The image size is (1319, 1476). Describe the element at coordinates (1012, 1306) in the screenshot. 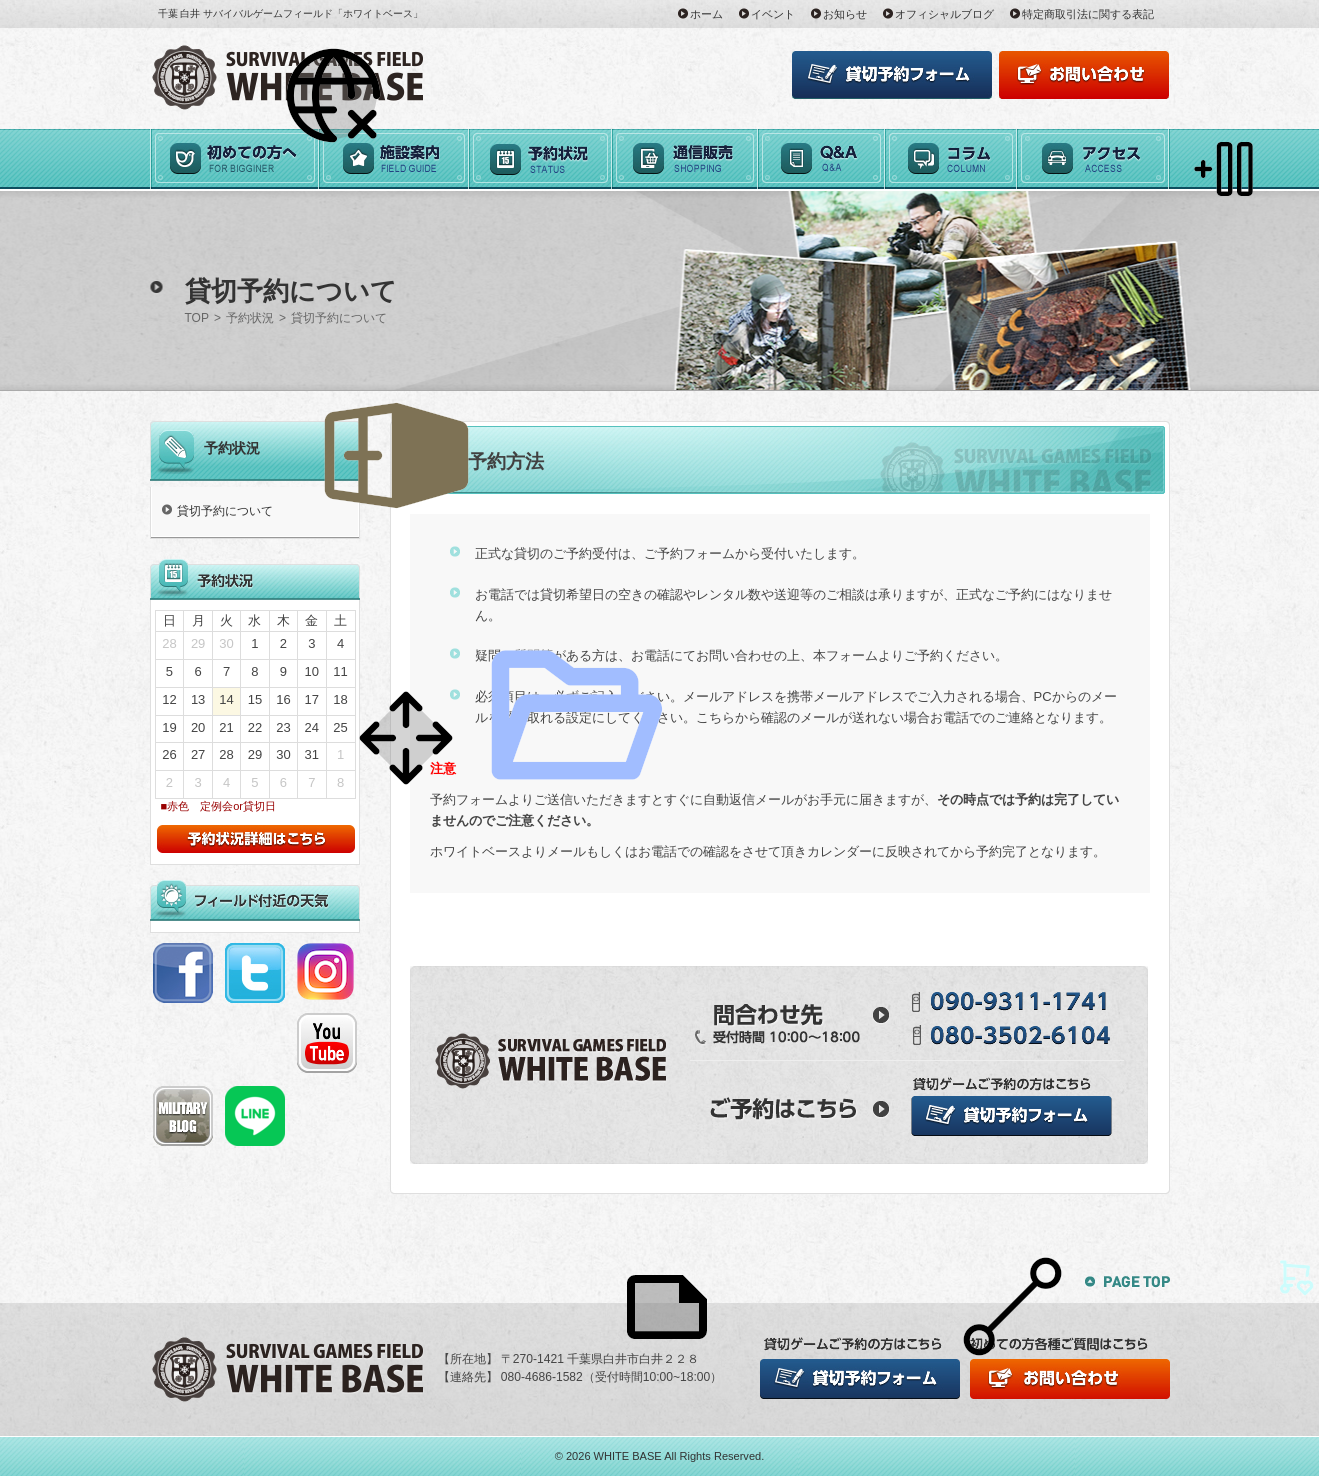

I see `draw a line between two points` at that location.